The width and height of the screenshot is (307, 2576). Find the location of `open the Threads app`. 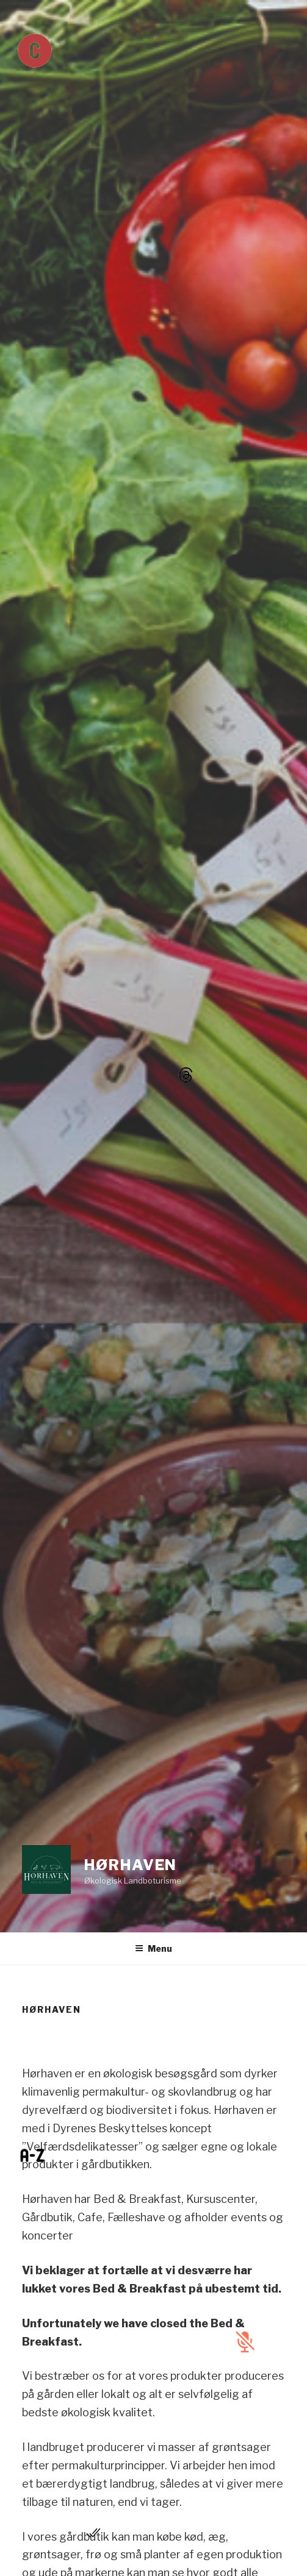

open the Threads app is located at coordinates (186, 1075).